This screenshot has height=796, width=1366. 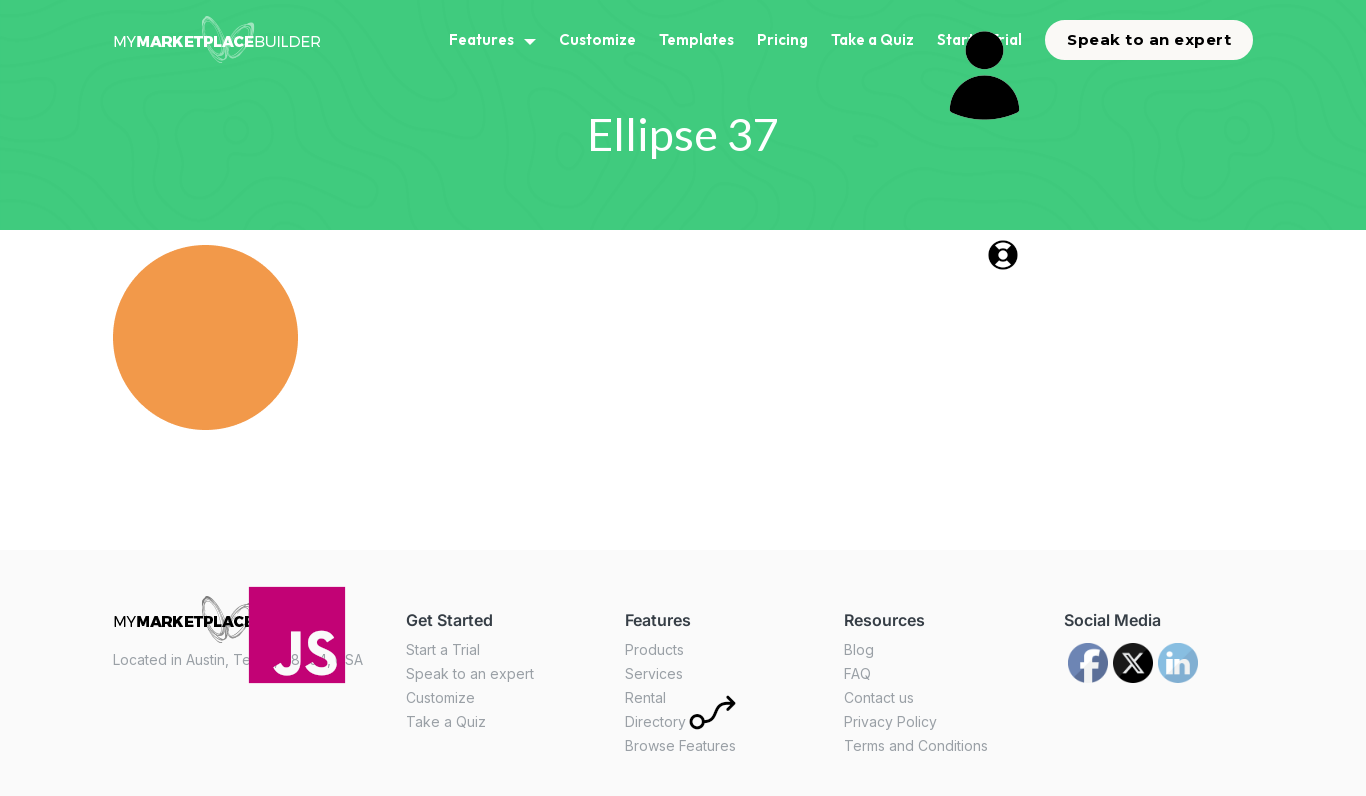 I want to click on view your profile, so click(x=984, y=75).